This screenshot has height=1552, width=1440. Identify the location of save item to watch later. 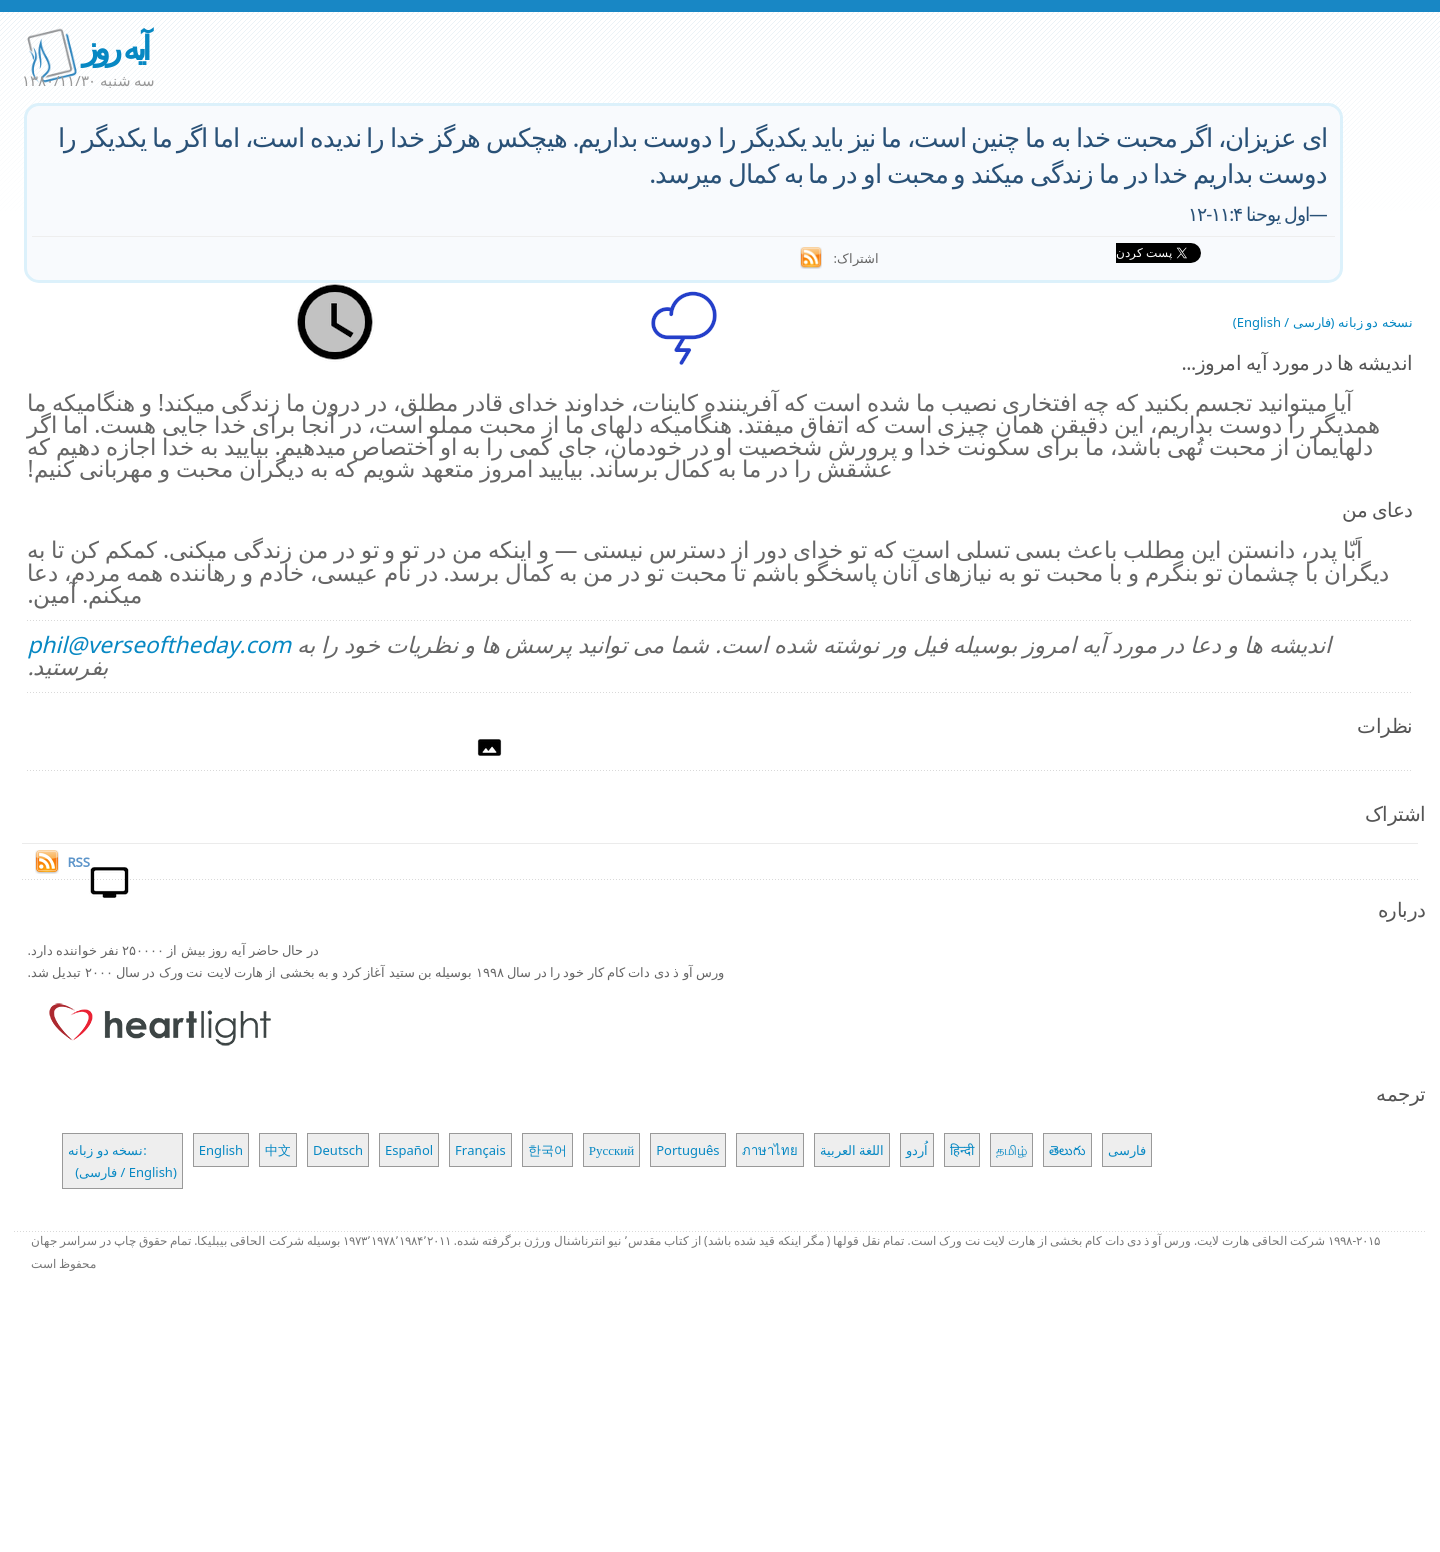
(335, 322).